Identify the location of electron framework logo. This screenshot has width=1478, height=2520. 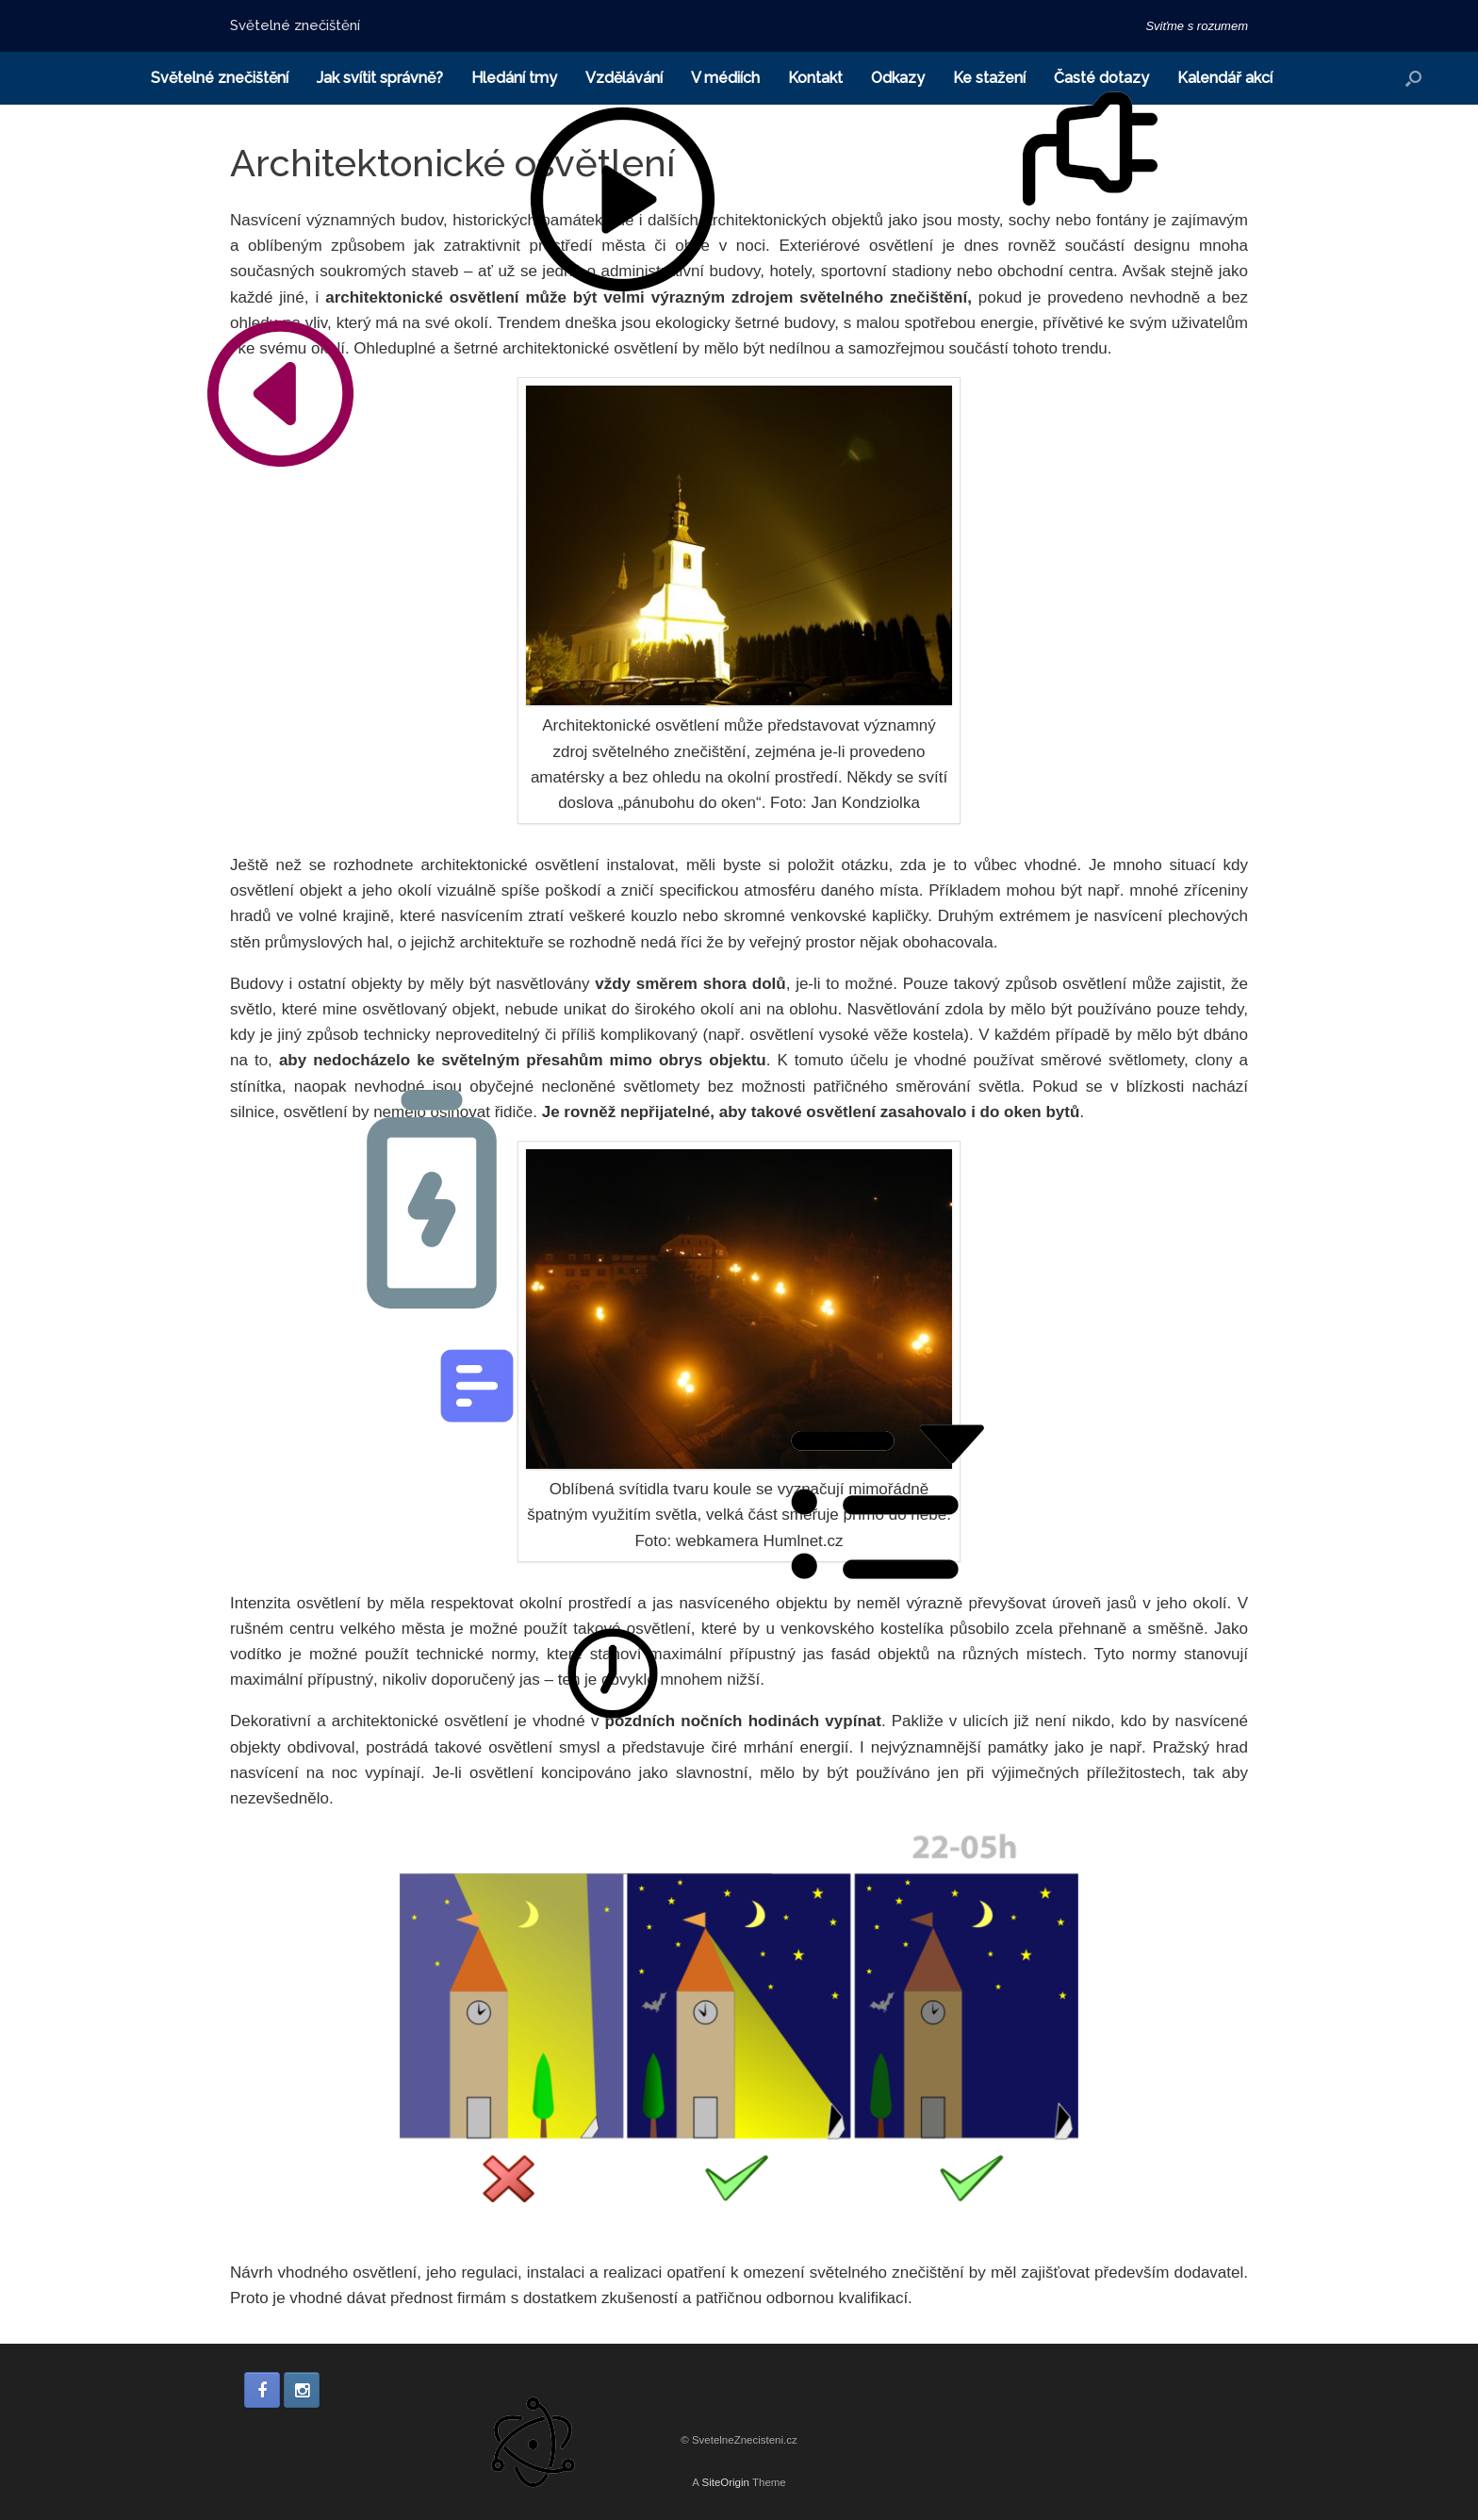
(533, 2442).